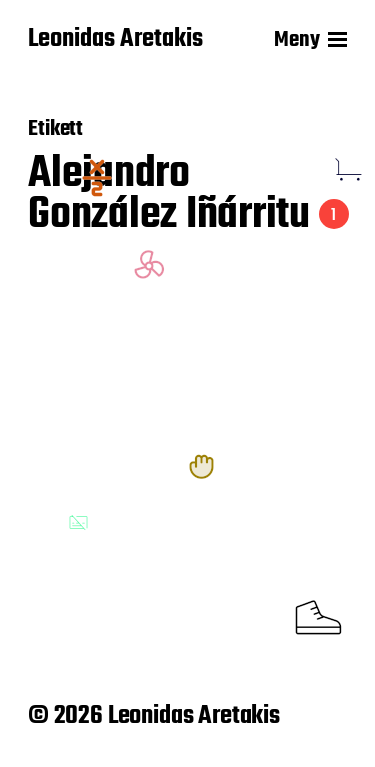  What do you see at coordinates (348, 168) in the screenshot?
I see `view shopping cart` at bounding box center [348, 168].